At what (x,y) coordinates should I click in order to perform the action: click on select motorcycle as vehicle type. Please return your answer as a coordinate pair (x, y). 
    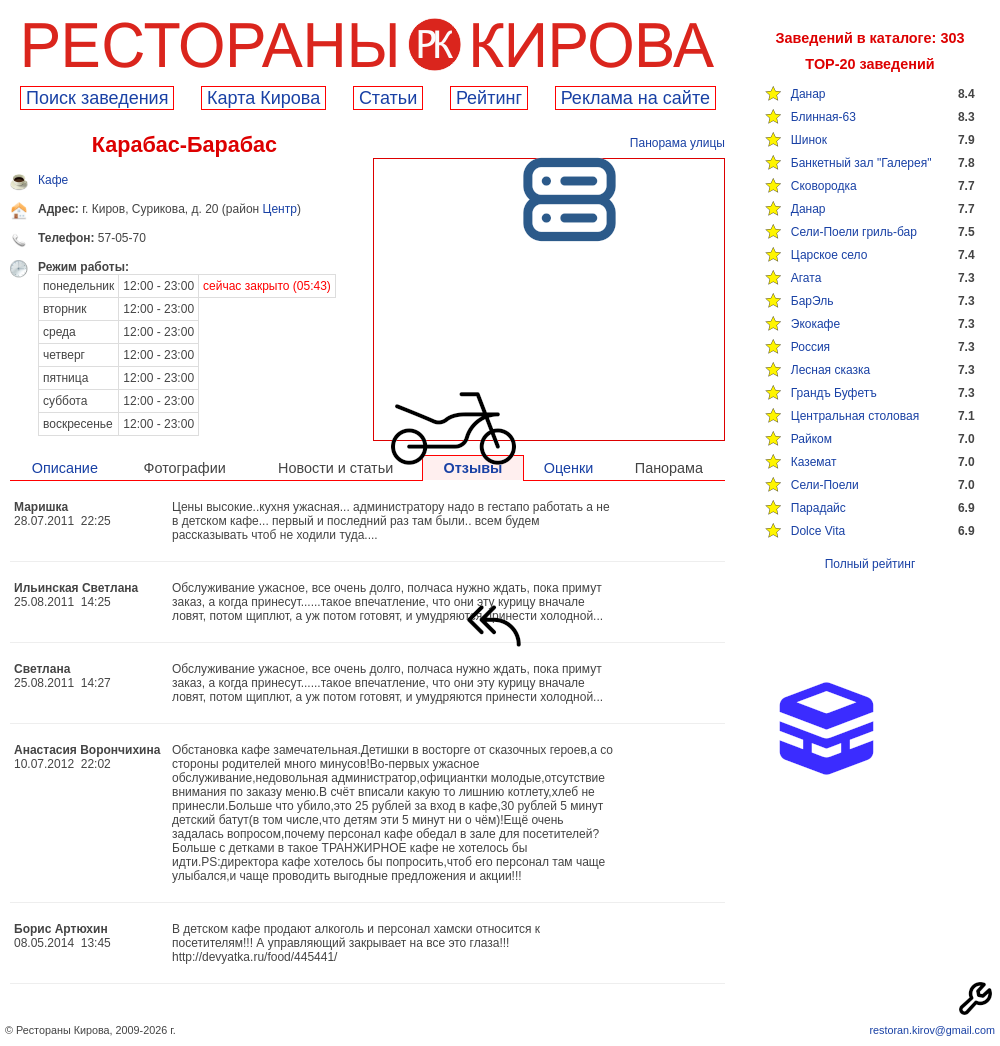
    Looking at the image, I should click on (453, 430).